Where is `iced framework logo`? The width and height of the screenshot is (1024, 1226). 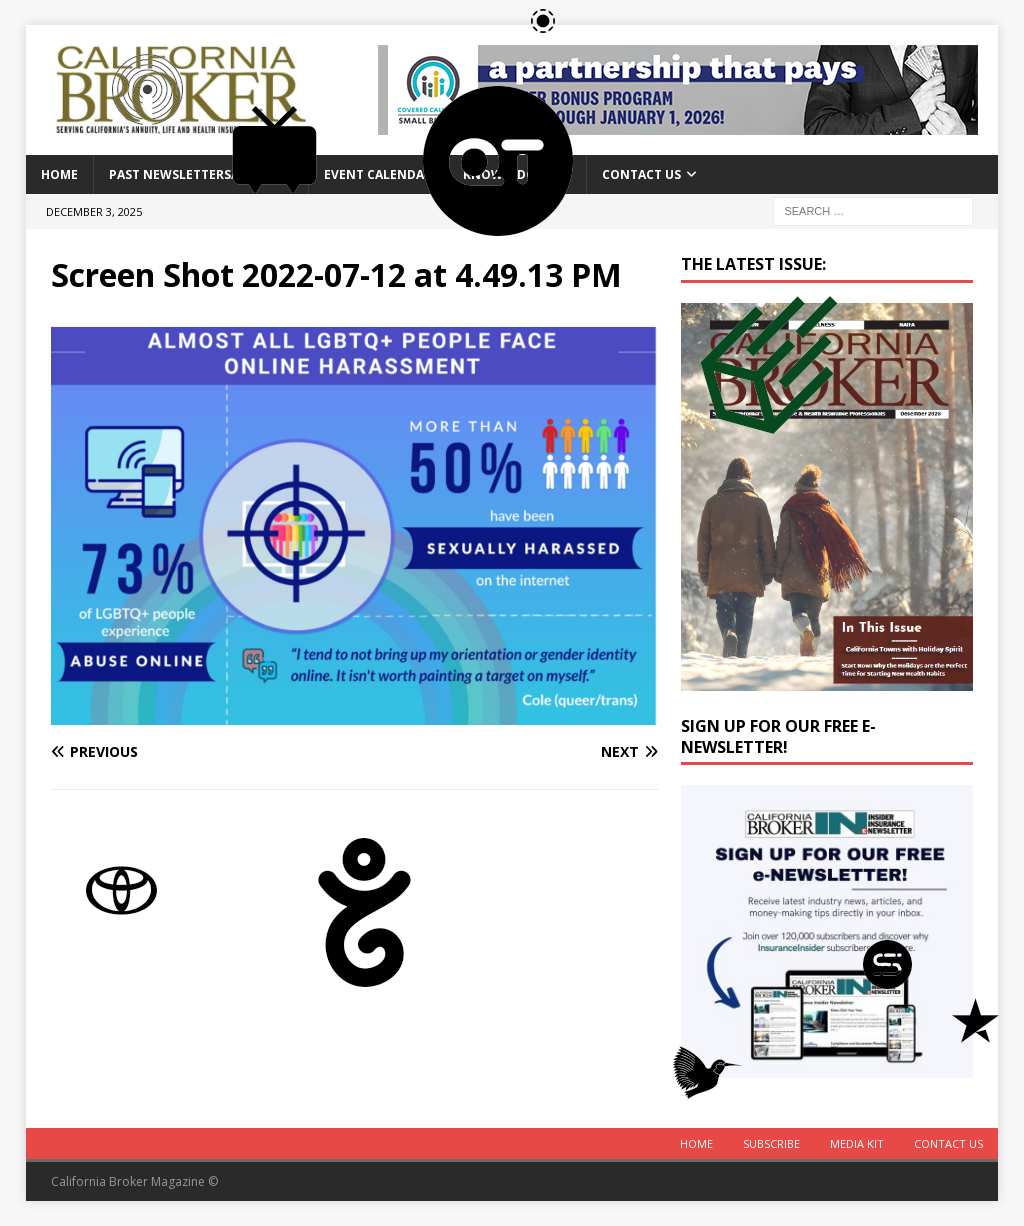 iced framework logo is located at coordinates (769, 365).